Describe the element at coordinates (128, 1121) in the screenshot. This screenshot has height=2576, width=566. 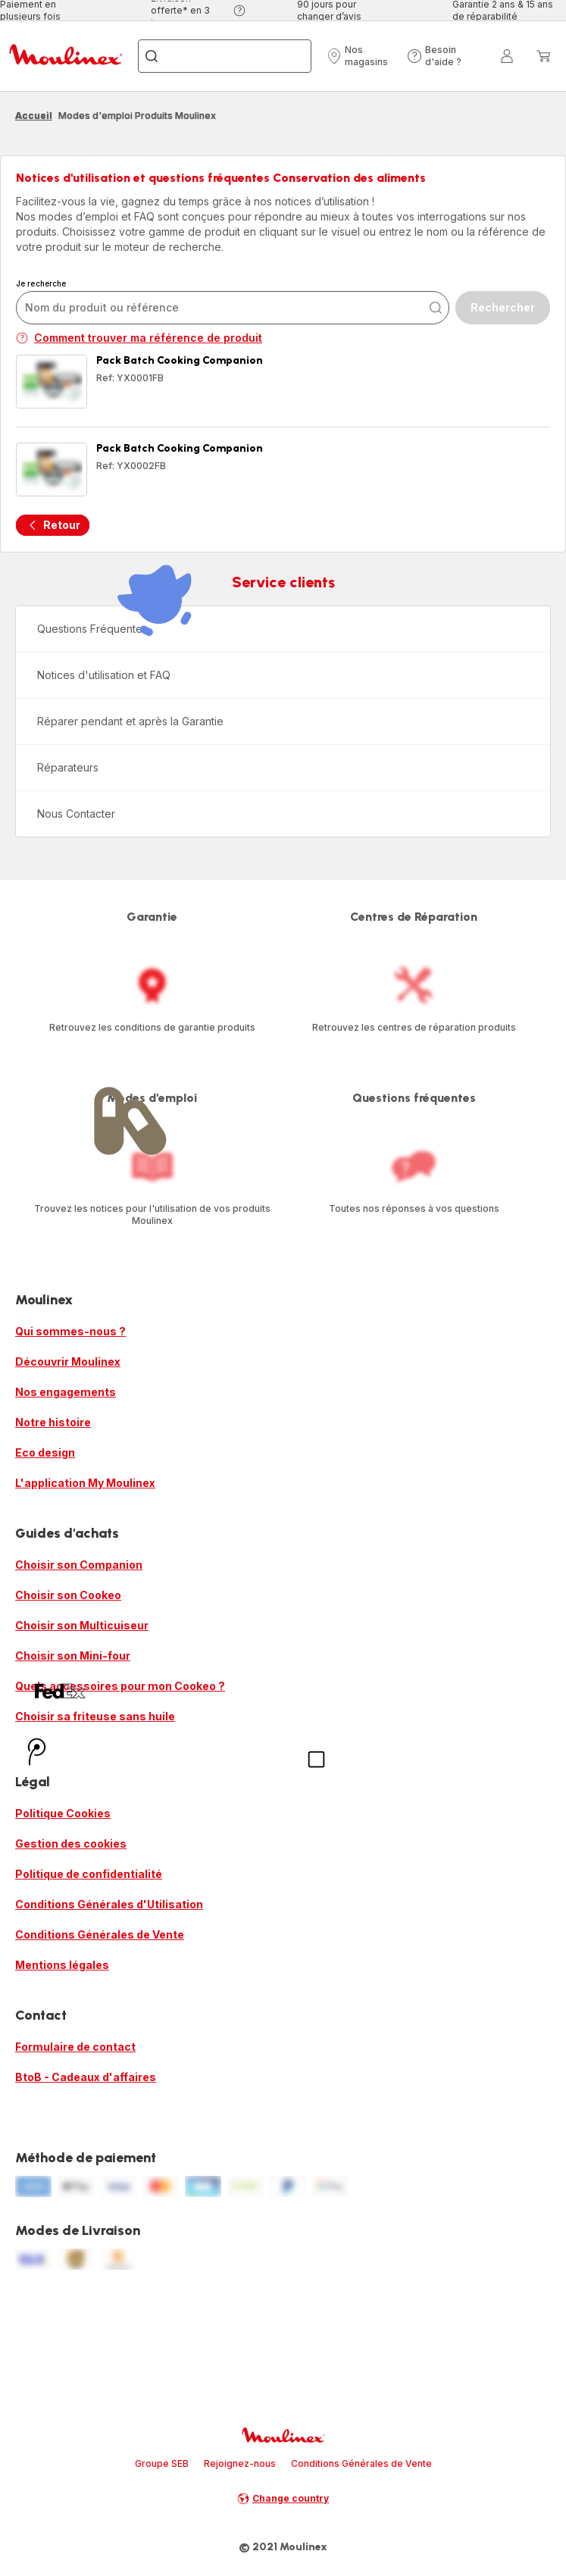
I see `access medication or pharmacy features` at that location.